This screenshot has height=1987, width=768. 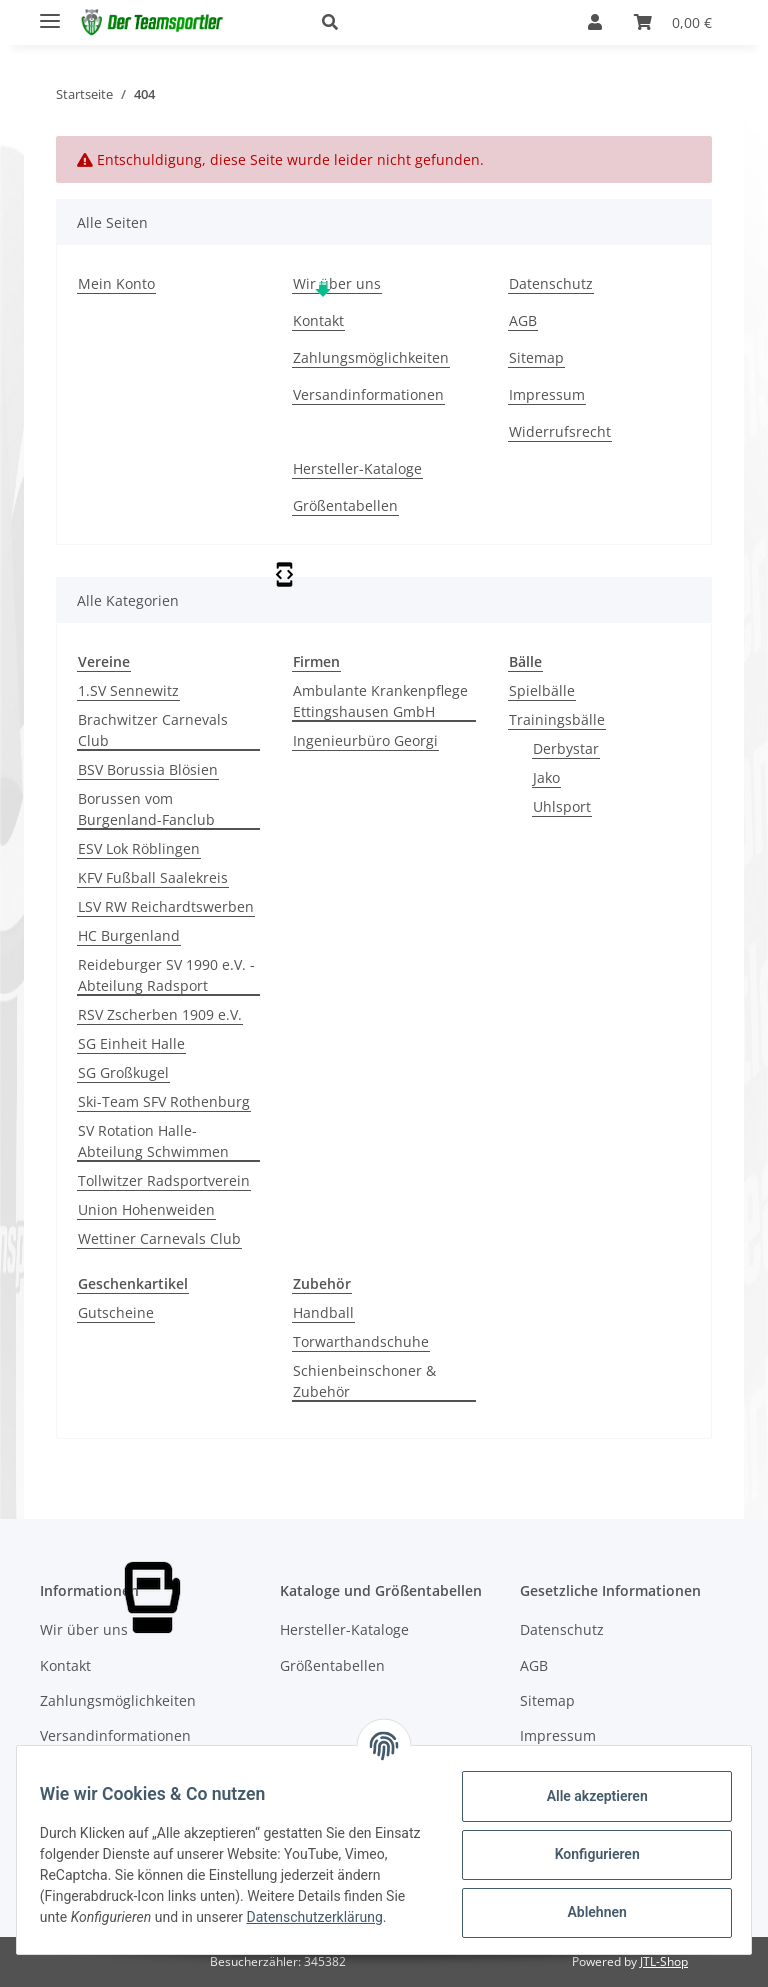 I want to click on access mixed martial arts or boxing content, so click(x=152, y=1597).